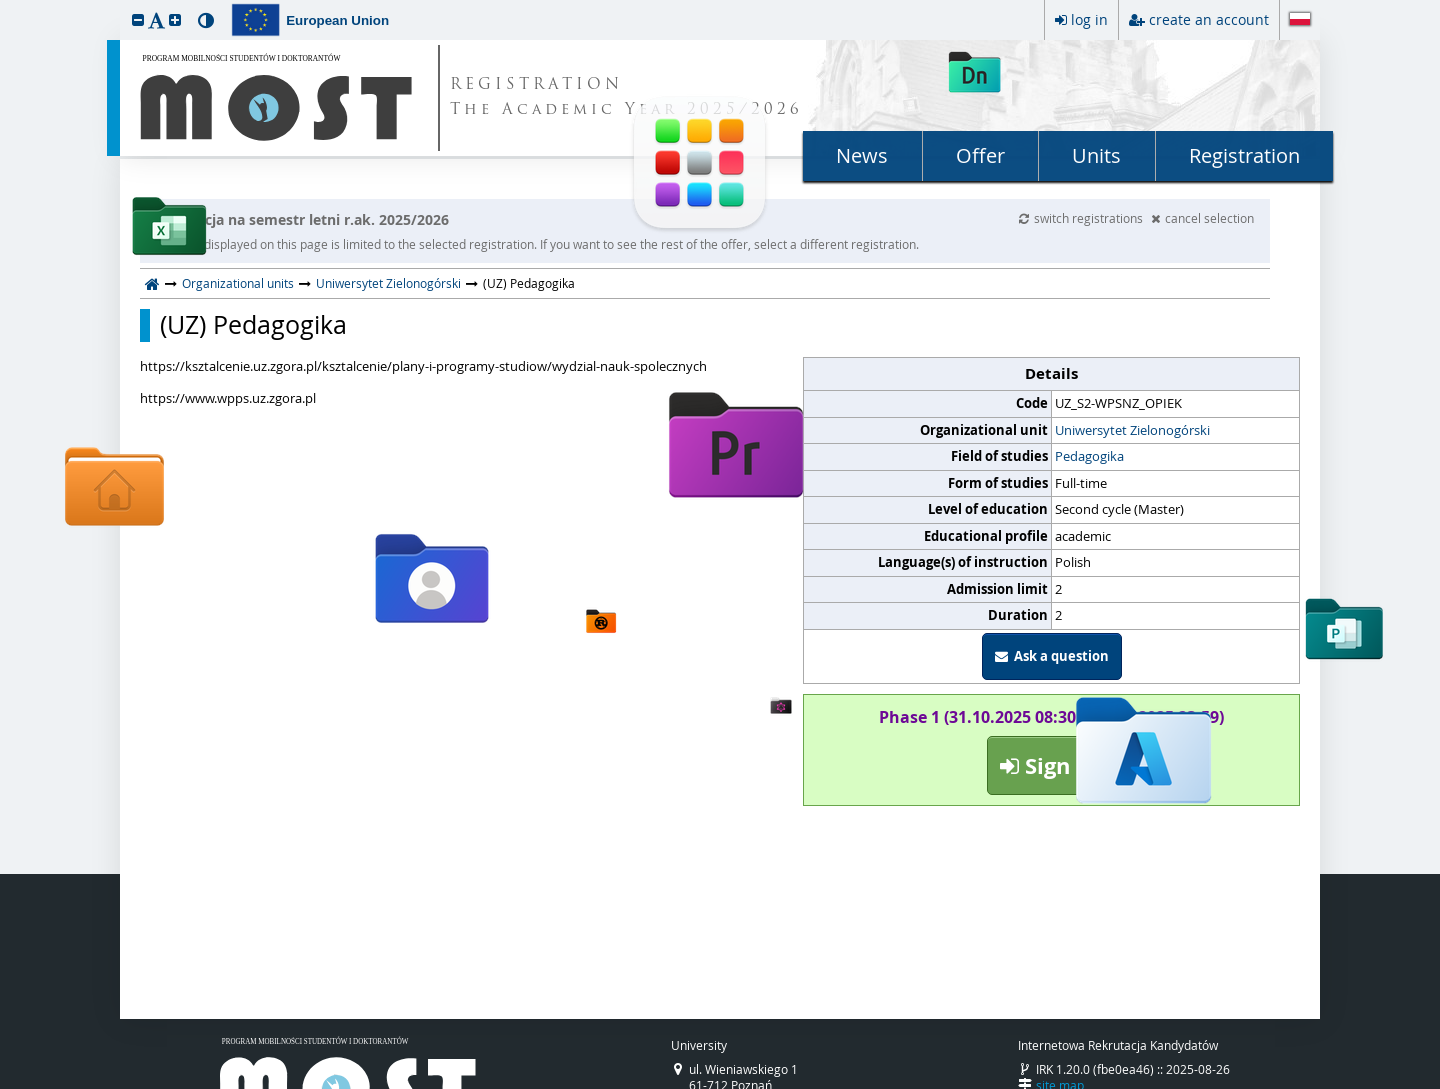 Image resolution: width=1440 pixels, height=1089 pixels. Describe the element at coordinates (431, 581) in the screenshot. I see `open user profile folder` at that location.